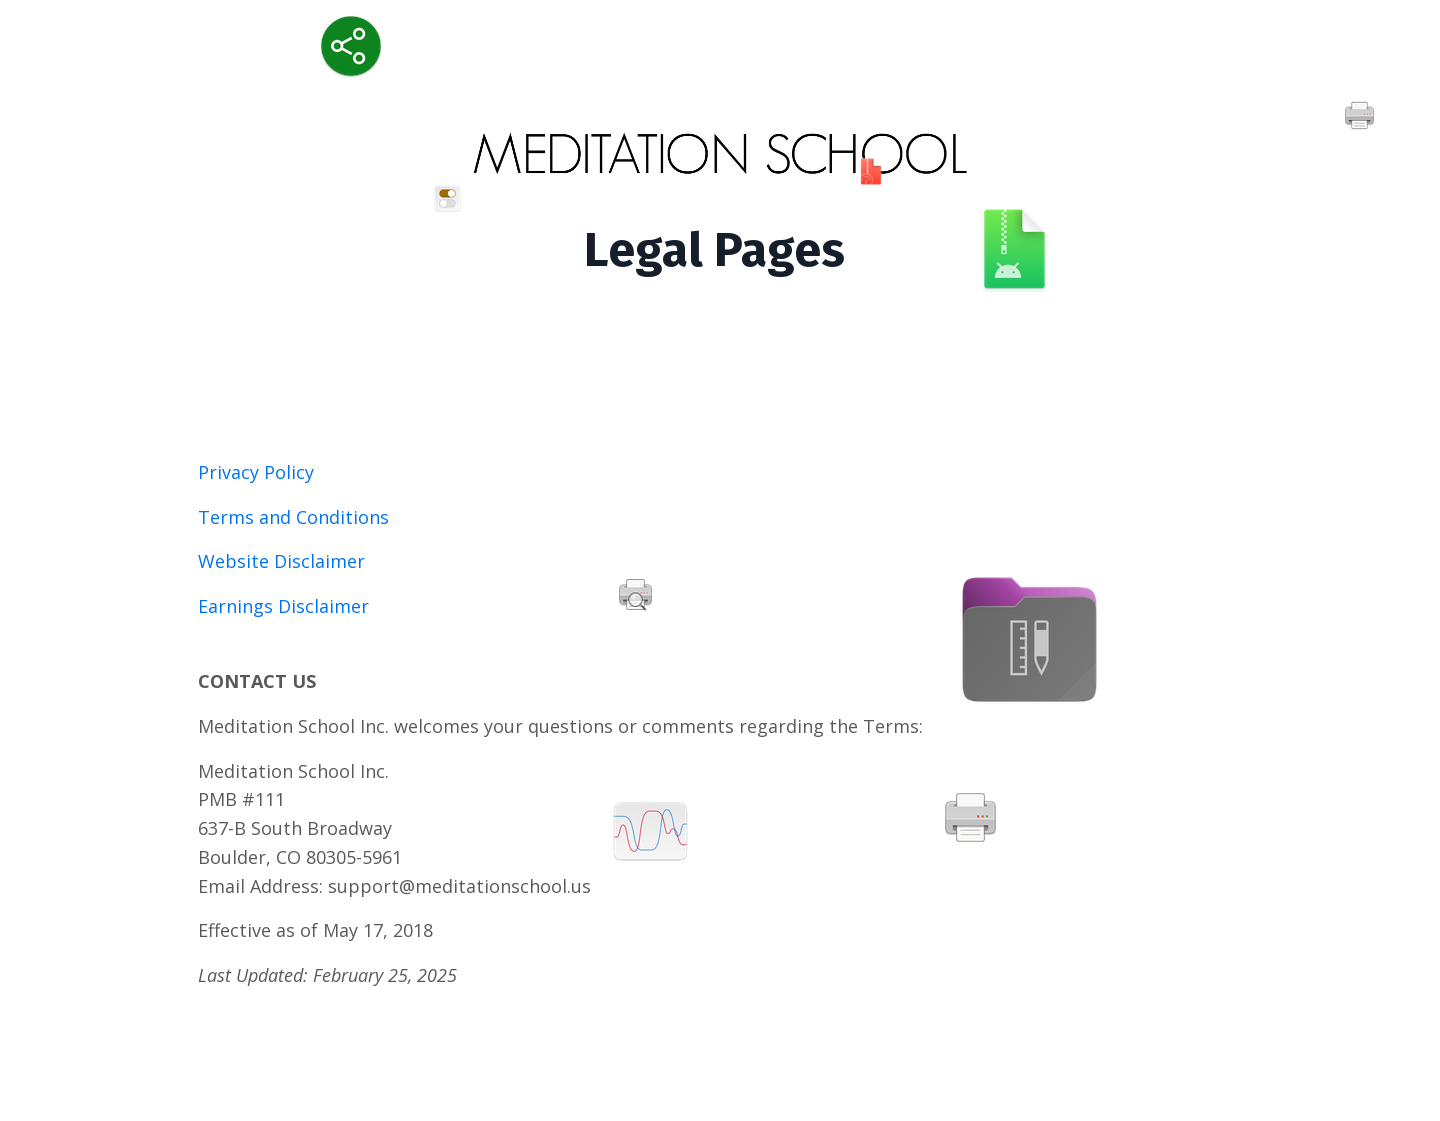 The height and width of the screenshot is (1121, 1440). Describe the element at coordinates (1029, 639) in the screenshot. I see `open templates folder` at that location.